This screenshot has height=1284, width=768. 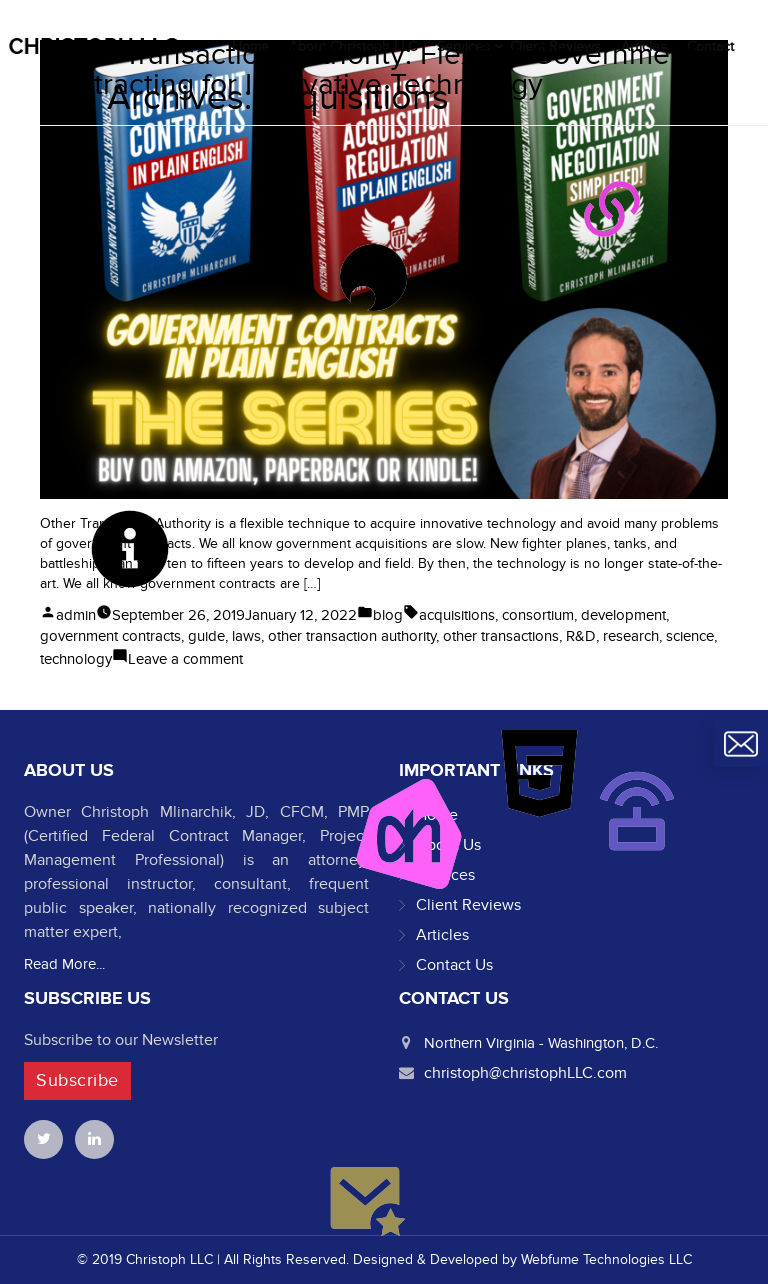 I want to click on open the Albert Heijn grocery store app, so click(x=409, y=834).